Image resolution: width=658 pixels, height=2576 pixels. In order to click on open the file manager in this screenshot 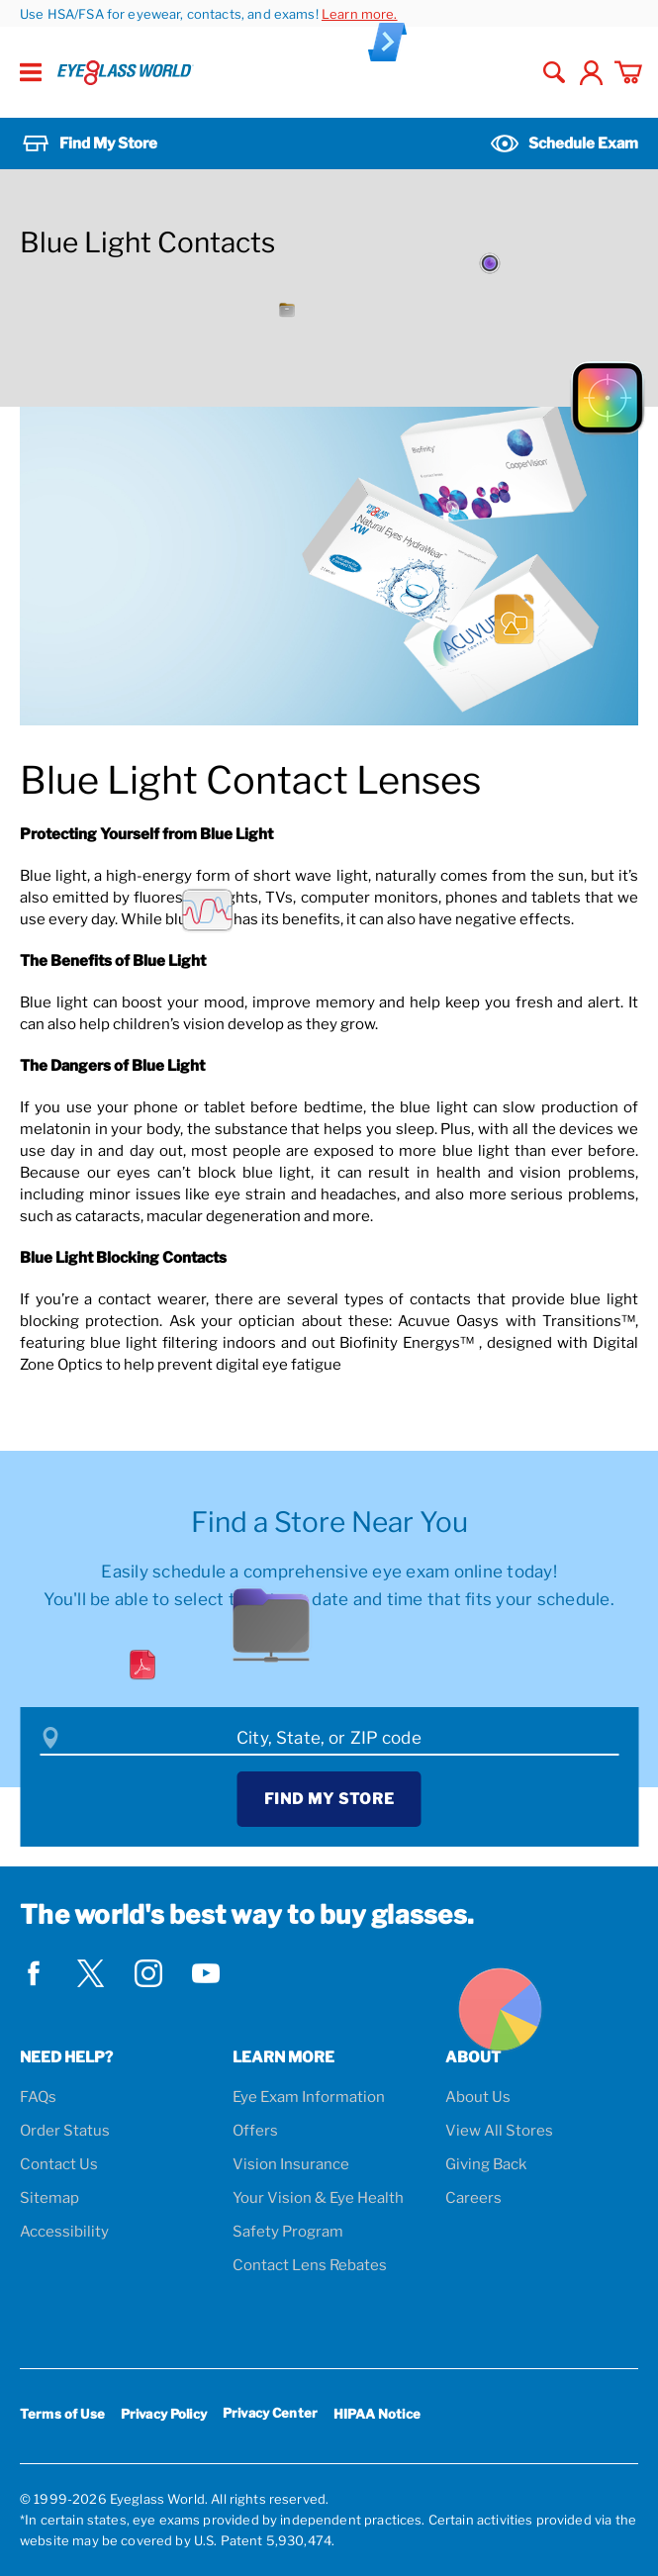, I will do `click(287, 310)`.